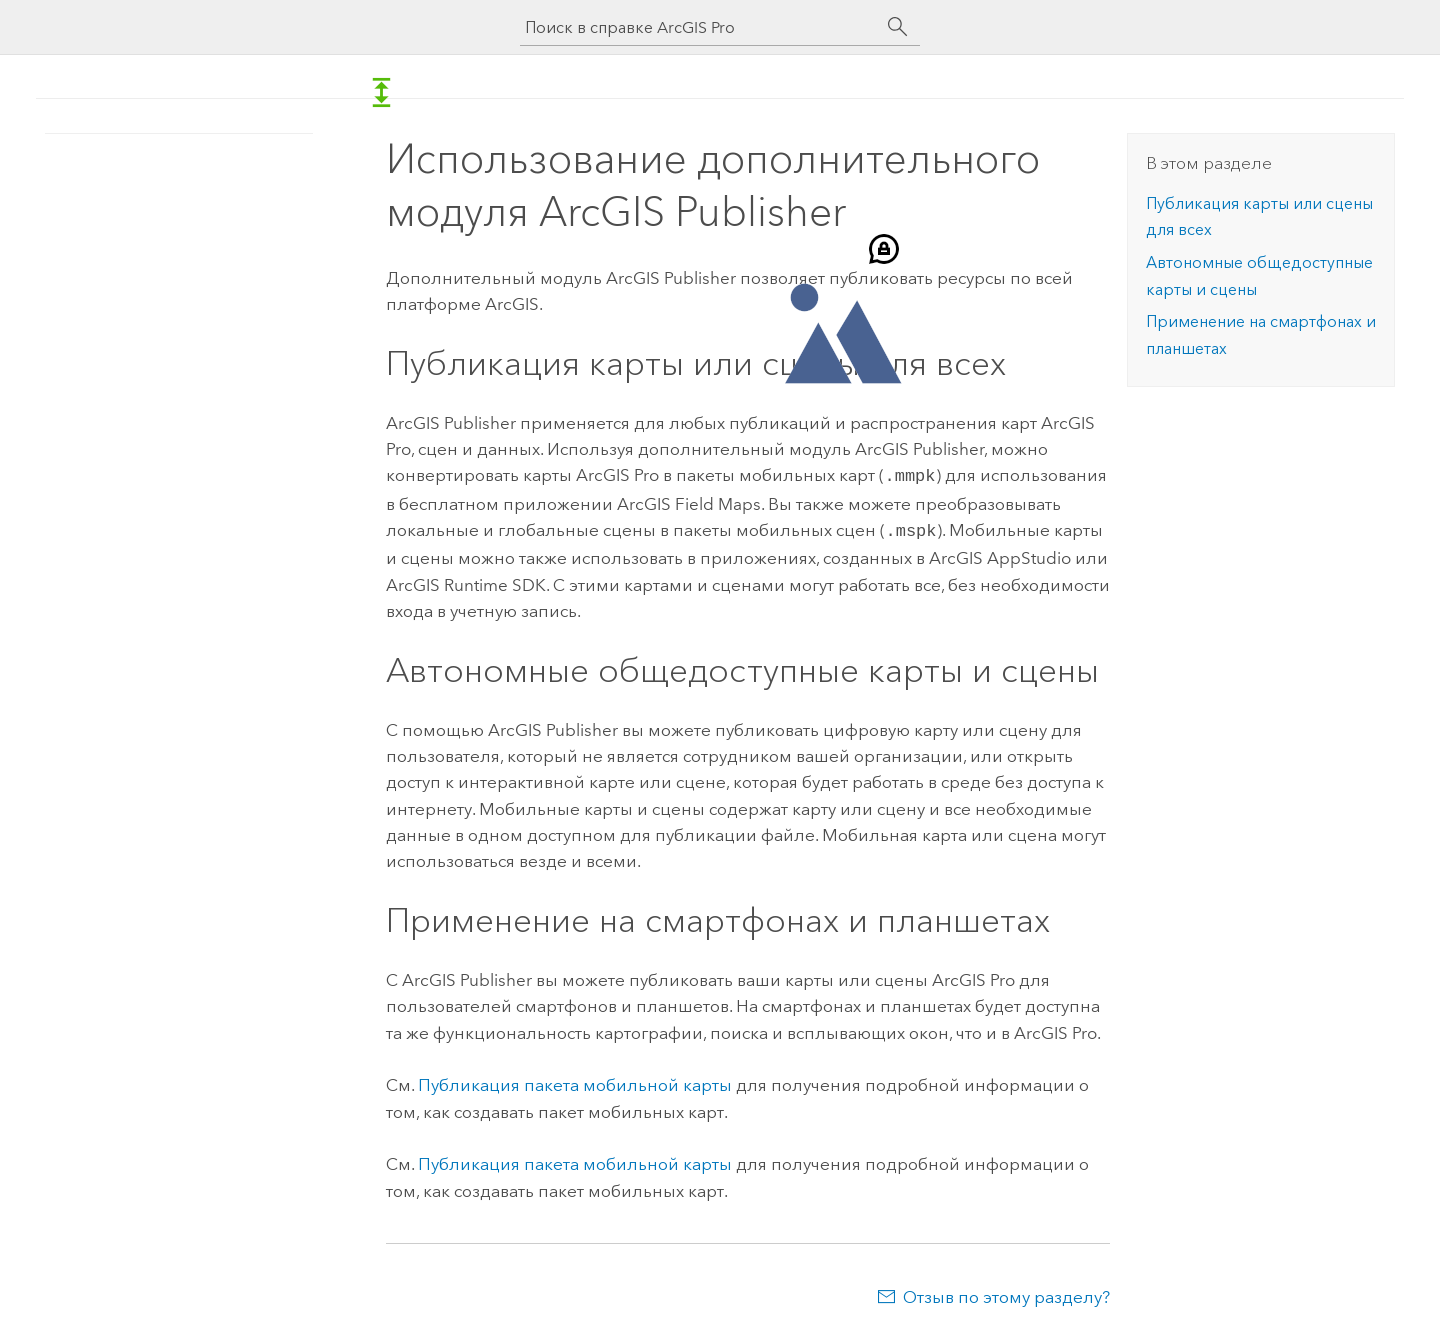  I want to click on expand content to full height, so click(381, 92).